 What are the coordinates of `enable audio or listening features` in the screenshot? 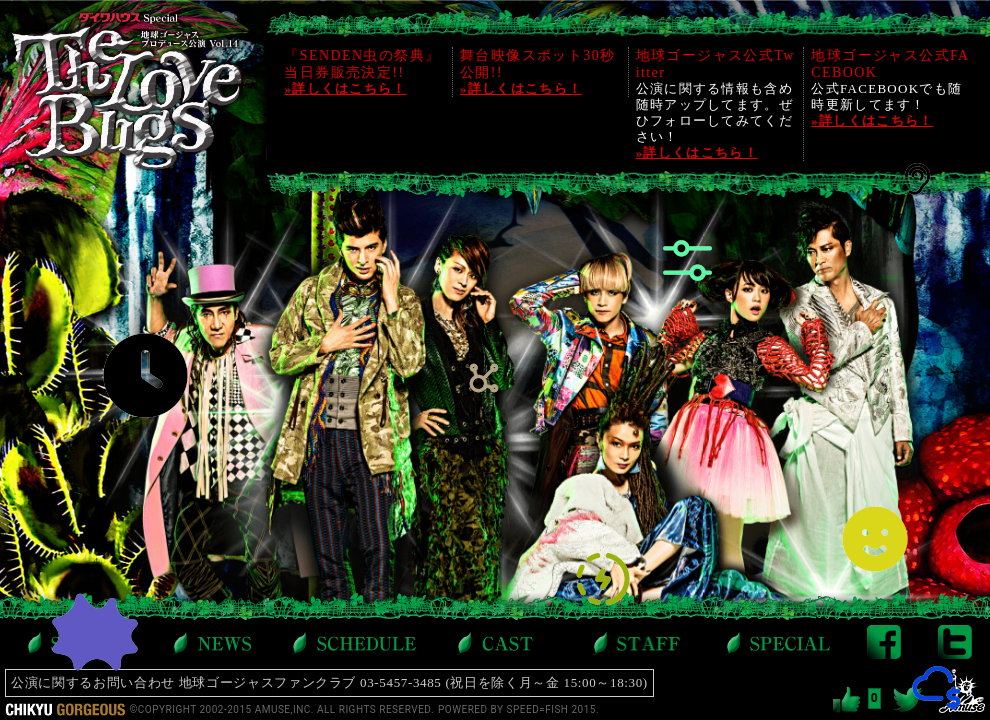 It's located at (916, 179).